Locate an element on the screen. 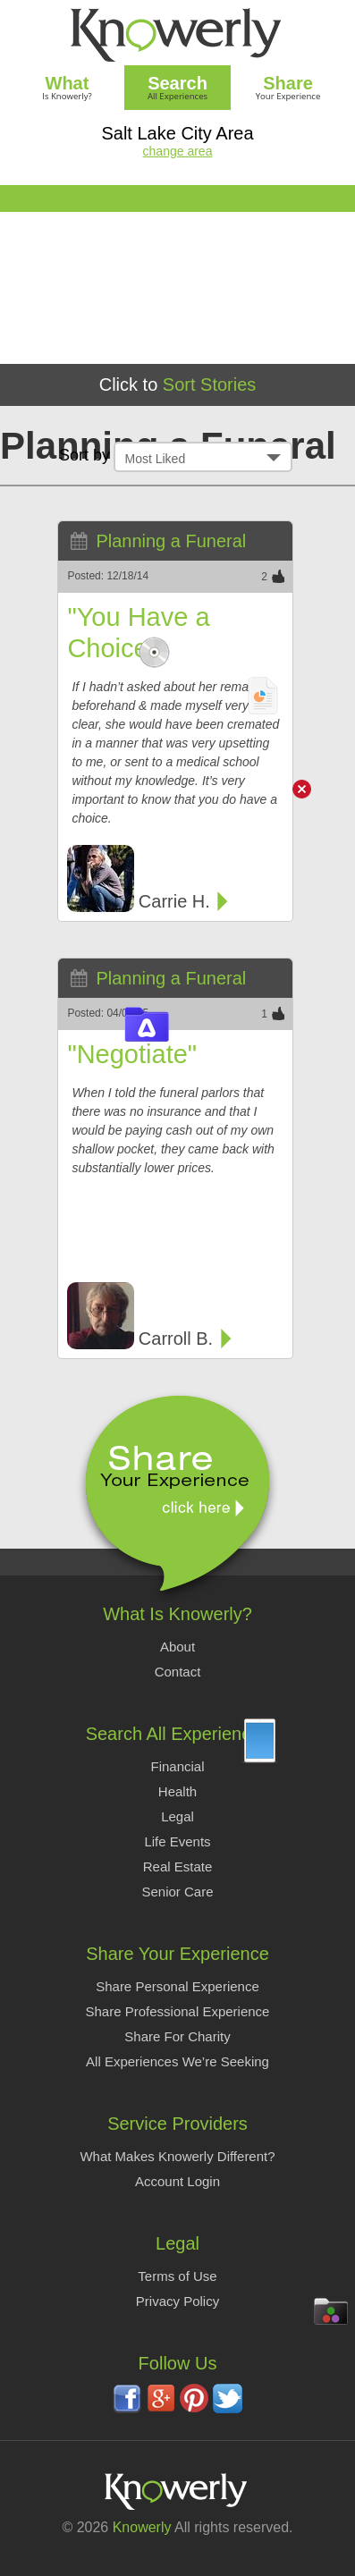 Image resolution: width=355 pixels, height=2576 pixels. open julia programming language project folder is located at coordinates (331, 2312).